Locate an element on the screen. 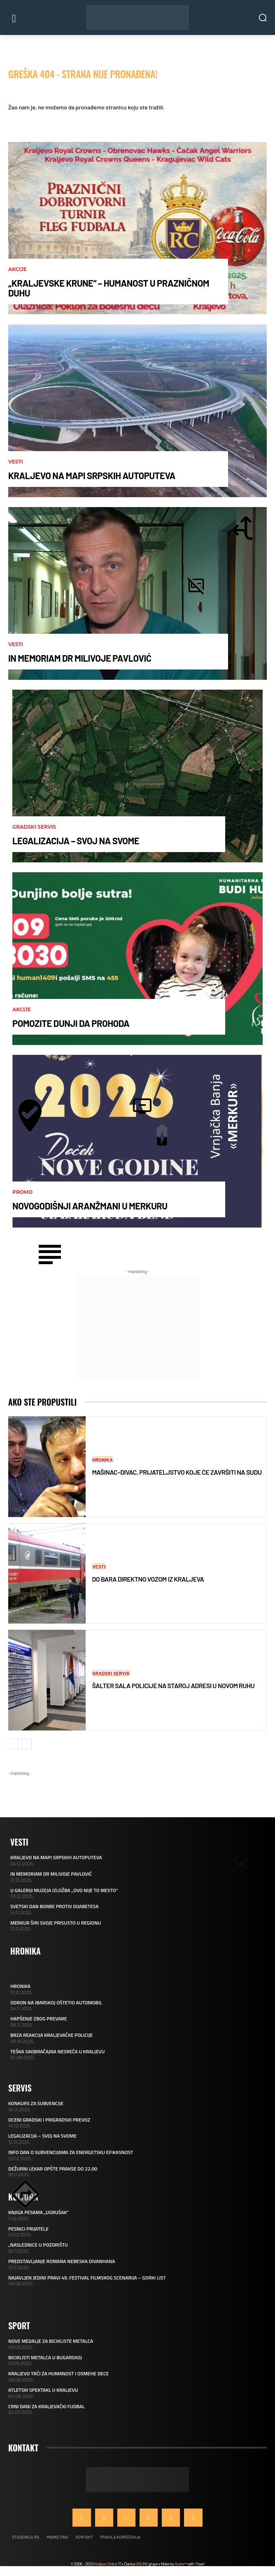 The width and height of the screenshot is (275, 2576). indicates battery is charging at 50% capacity is located at coordinates (162, 1135).